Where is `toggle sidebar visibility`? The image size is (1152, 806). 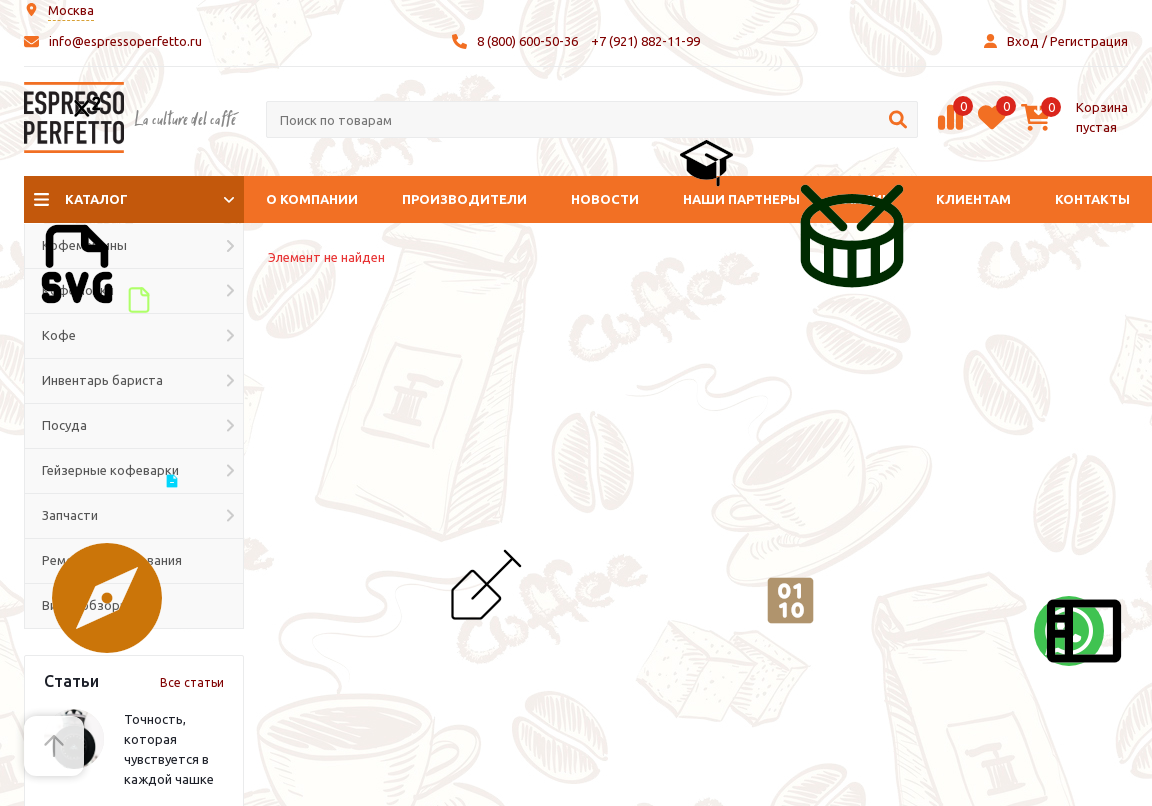 toggle sidebar visibility is located at coordinates (1084, 631).